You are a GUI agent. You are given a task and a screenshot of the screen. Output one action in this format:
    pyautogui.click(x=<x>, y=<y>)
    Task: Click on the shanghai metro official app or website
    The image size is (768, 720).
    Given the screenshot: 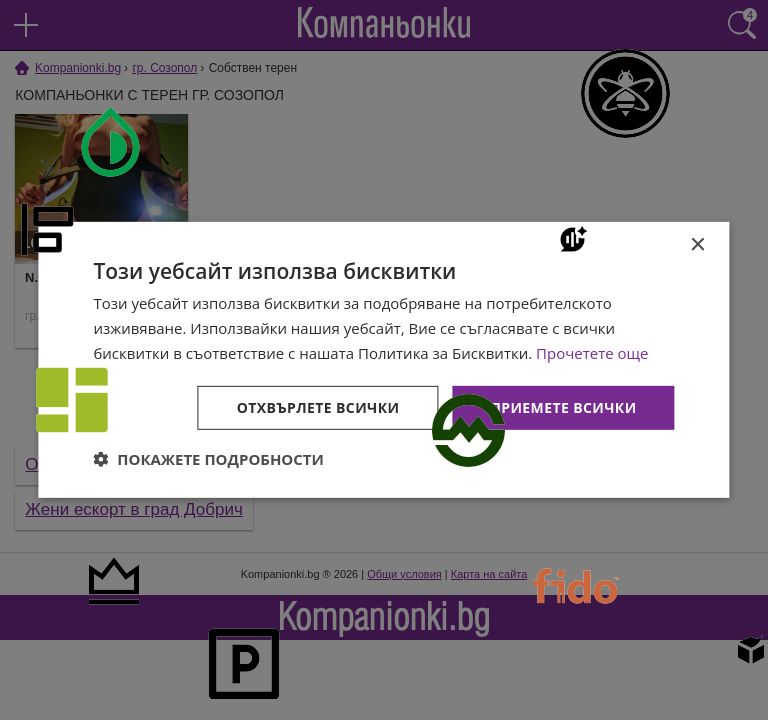 What is the action you would take?
    pyautogui.click(x=468, y=430)
    